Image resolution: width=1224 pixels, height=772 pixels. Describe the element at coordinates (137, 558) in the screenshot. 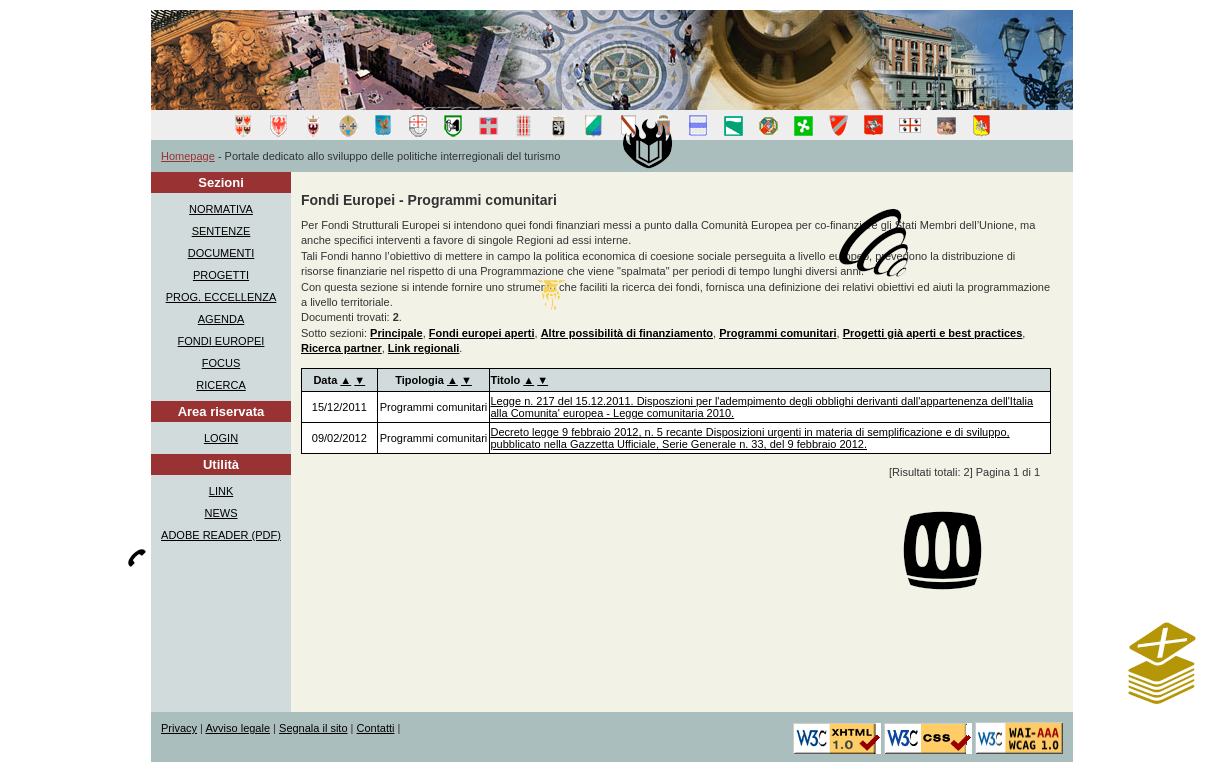

I see `make a phone call` at that location.